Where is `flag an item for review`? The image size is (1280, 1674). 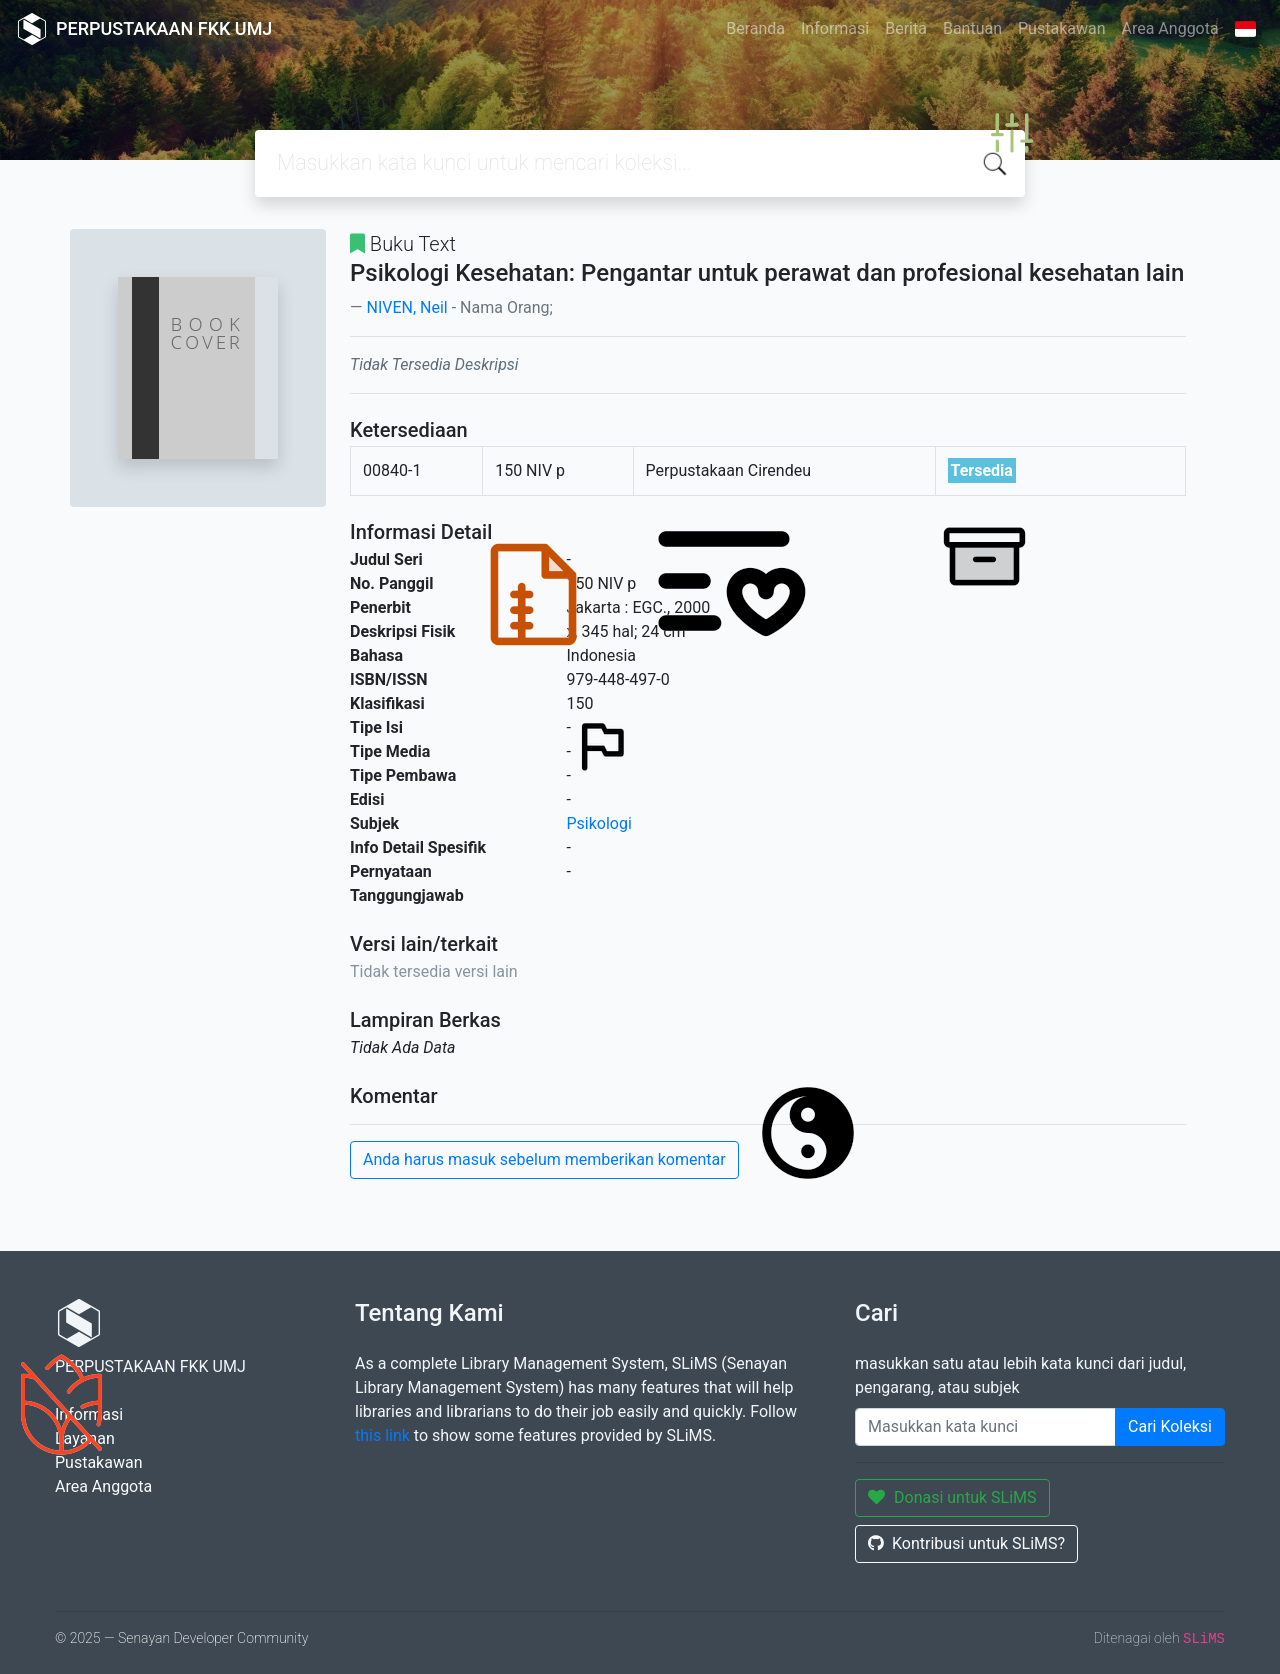
flag an item for review is located at coordinates (601, 745).